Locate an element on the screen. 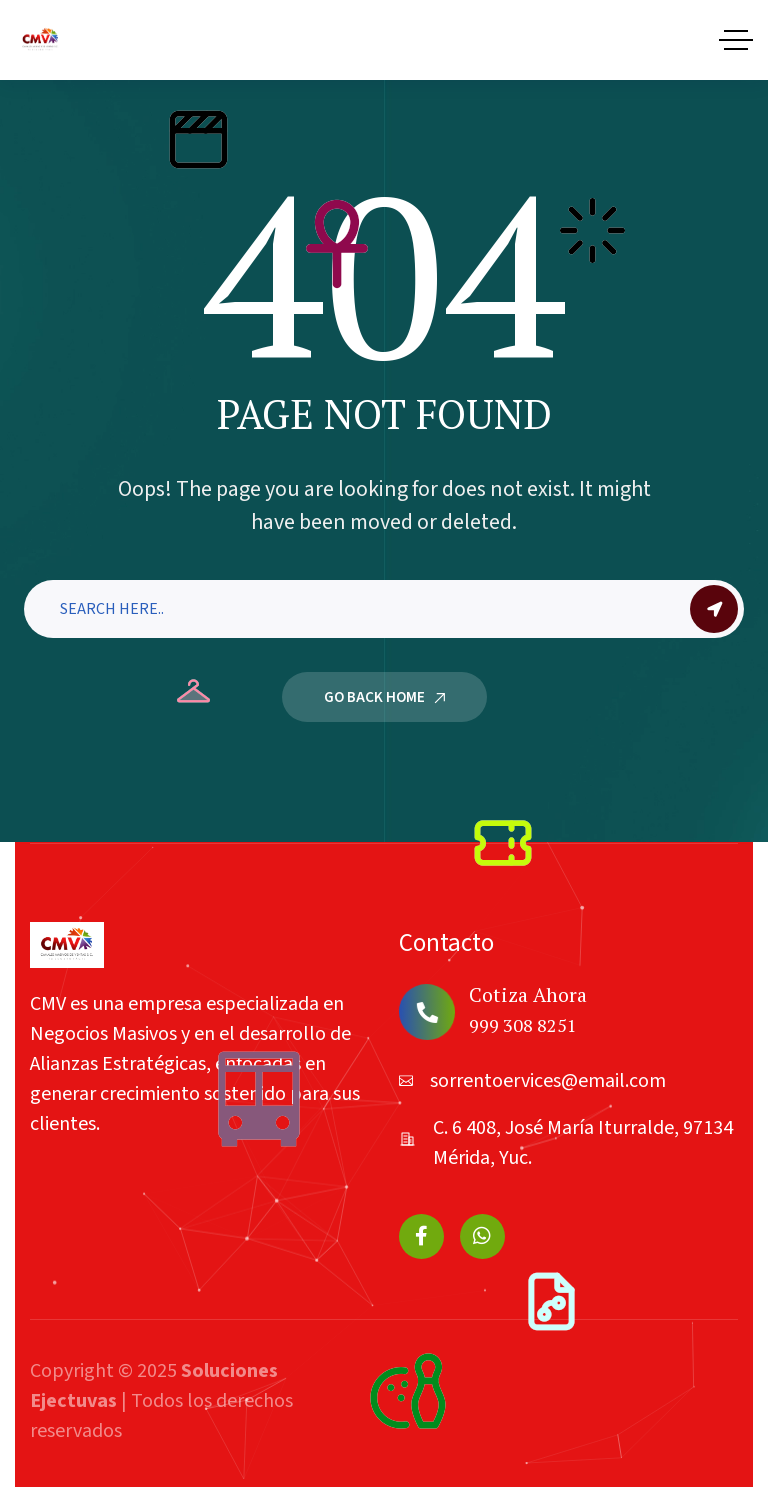 The image size is (768, 1494). freeze the top row in a spreadsheet is located at coordinates (198, 139).